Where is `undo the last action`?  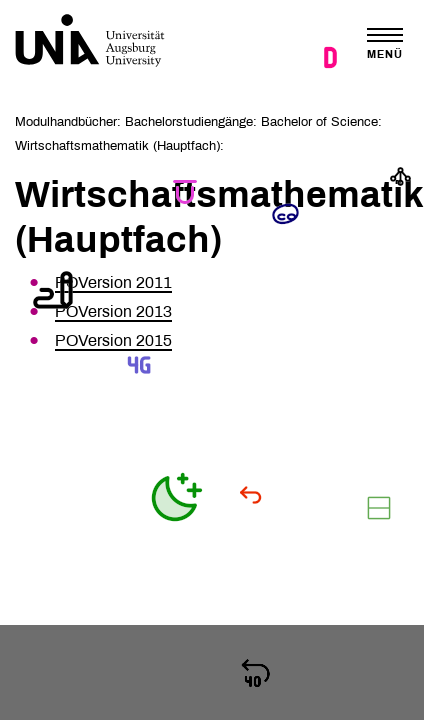
undo the last action is located at coordinates (250, 495).